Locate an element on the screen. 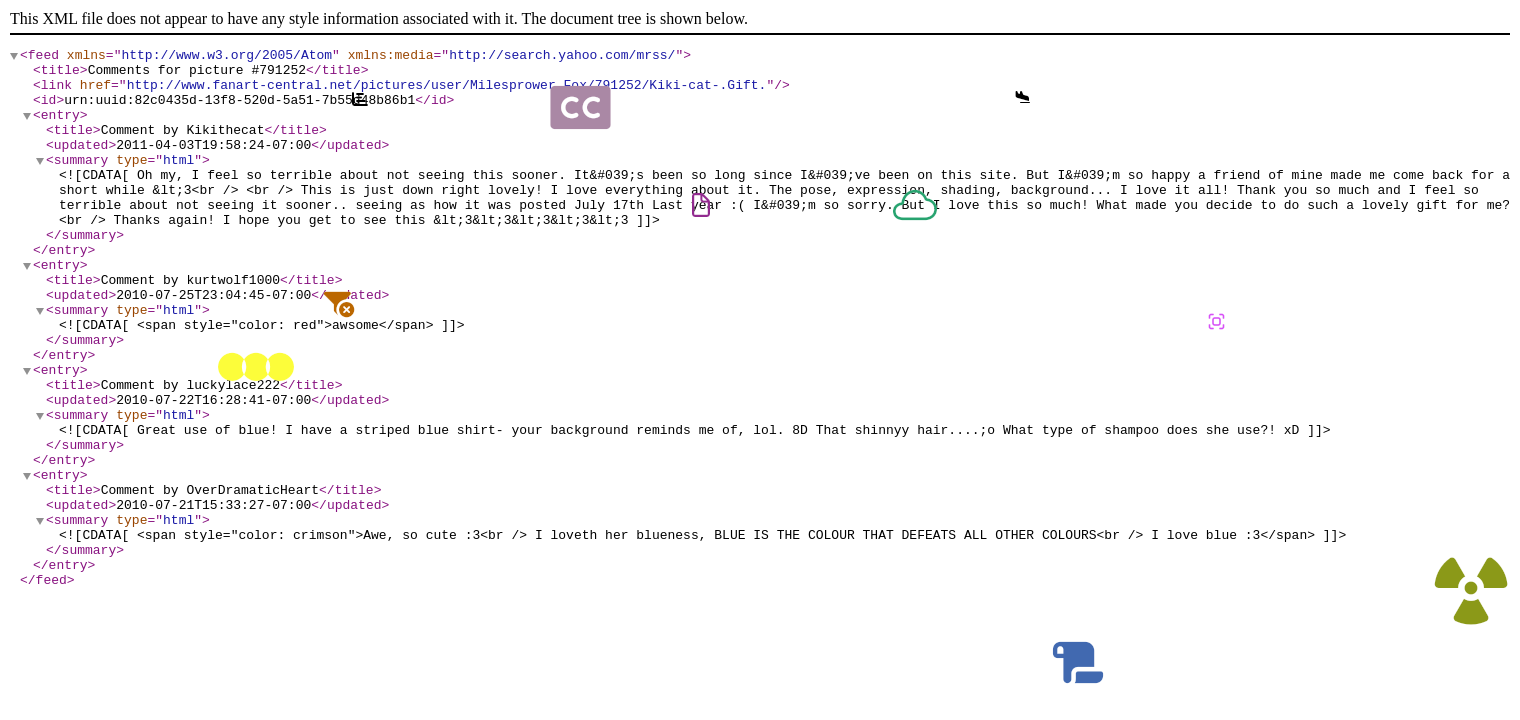 The width and height of the screenshot is (1520, 720). enable closed captions for video content is located at coordinates (580, 107).